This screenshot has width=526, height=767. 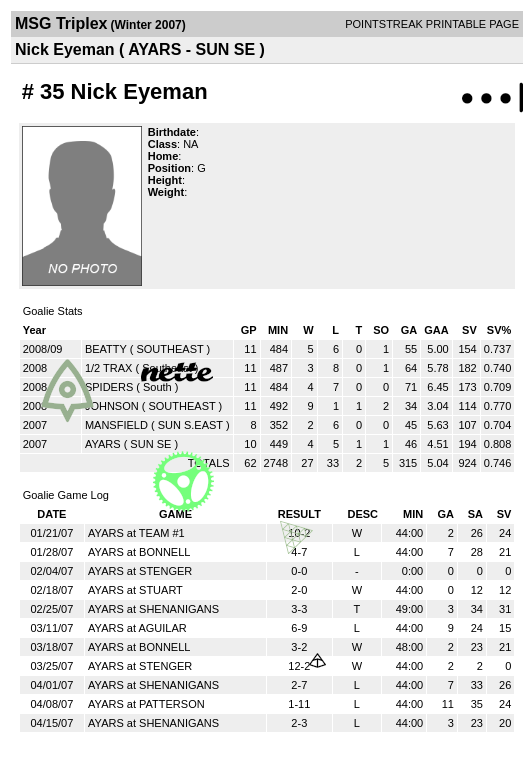 What do you see at coordinates (317, 660) in the screenshot?
I see `pydantic library or framework branding` at bounding box center [317, 660].